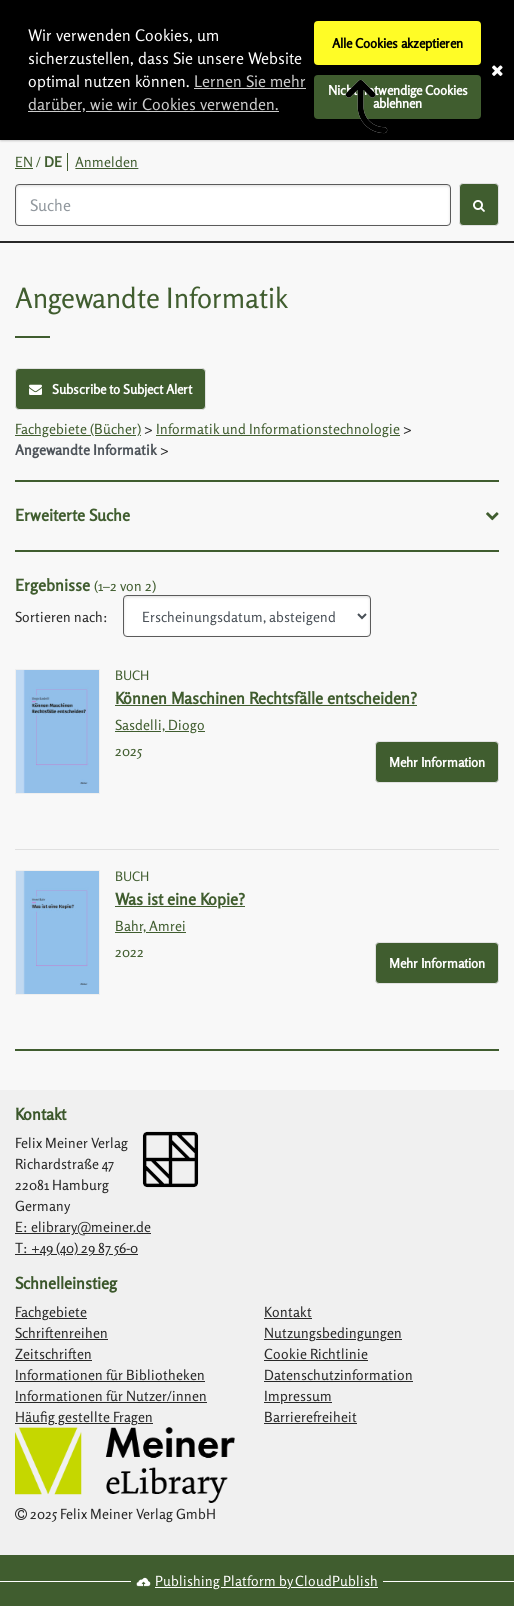 Image resolution: width=514 pixels, height=1606 pixels. I want to click on go back and up to previous section, so click(366, 106).